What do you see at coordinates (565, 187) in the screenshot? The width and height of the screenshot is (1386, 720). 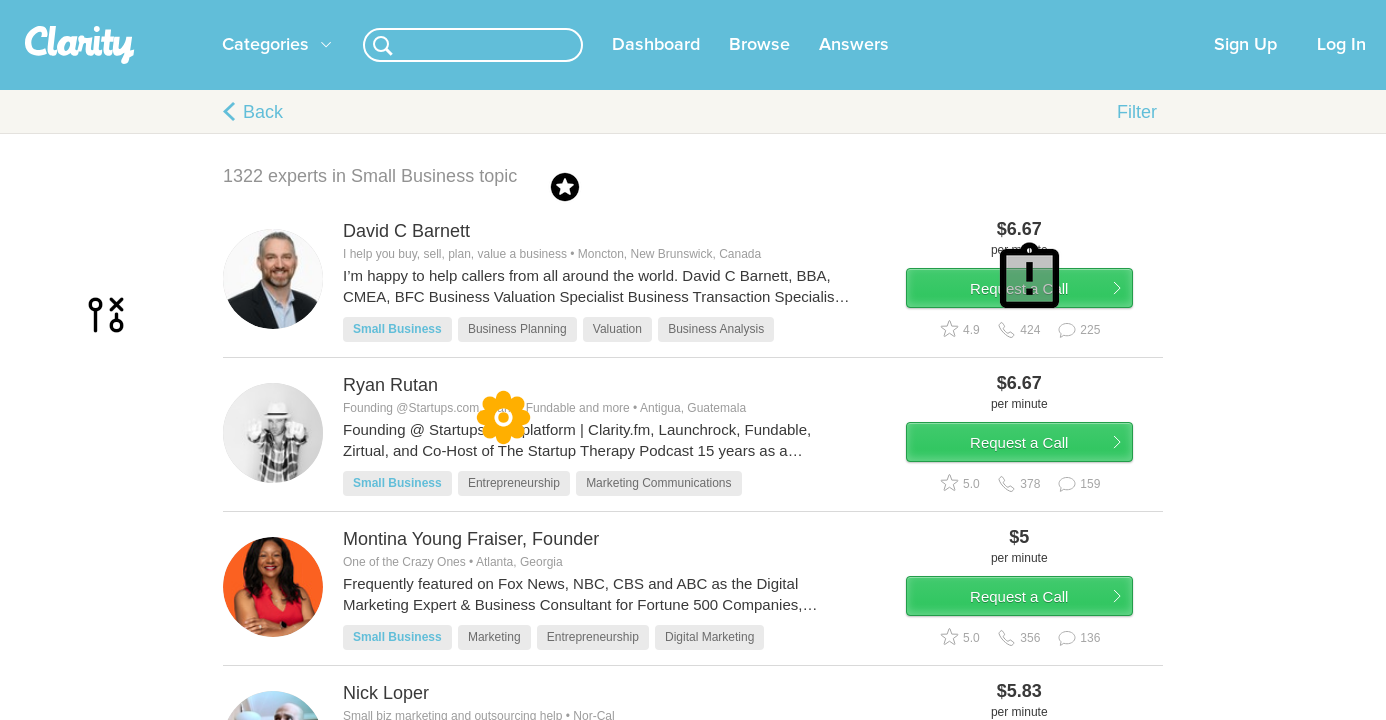 I see `mark item as favorite` at bounding box center [565, 187].